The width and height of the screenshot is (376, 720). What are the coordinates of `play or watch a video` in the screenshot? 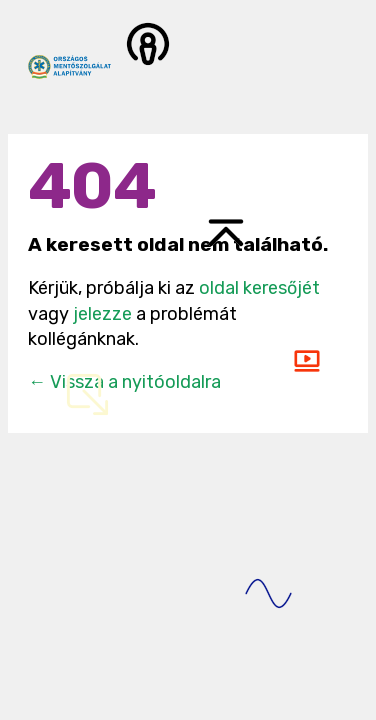 It's located at (307, 361).